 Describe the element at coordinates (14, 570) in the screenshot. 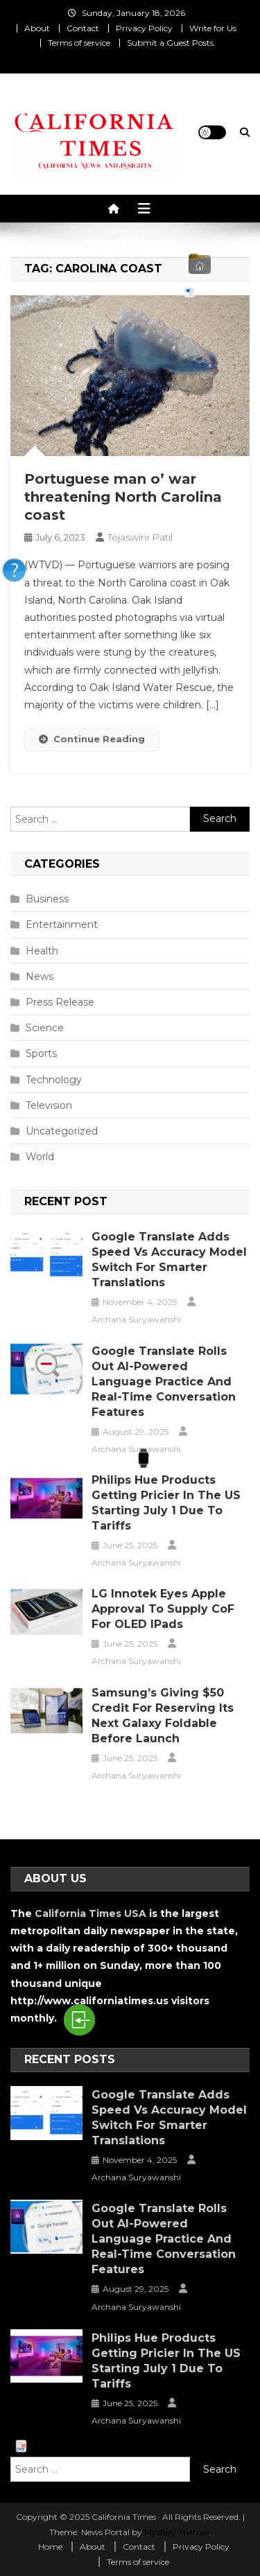

I see `open help documentation` at that location.